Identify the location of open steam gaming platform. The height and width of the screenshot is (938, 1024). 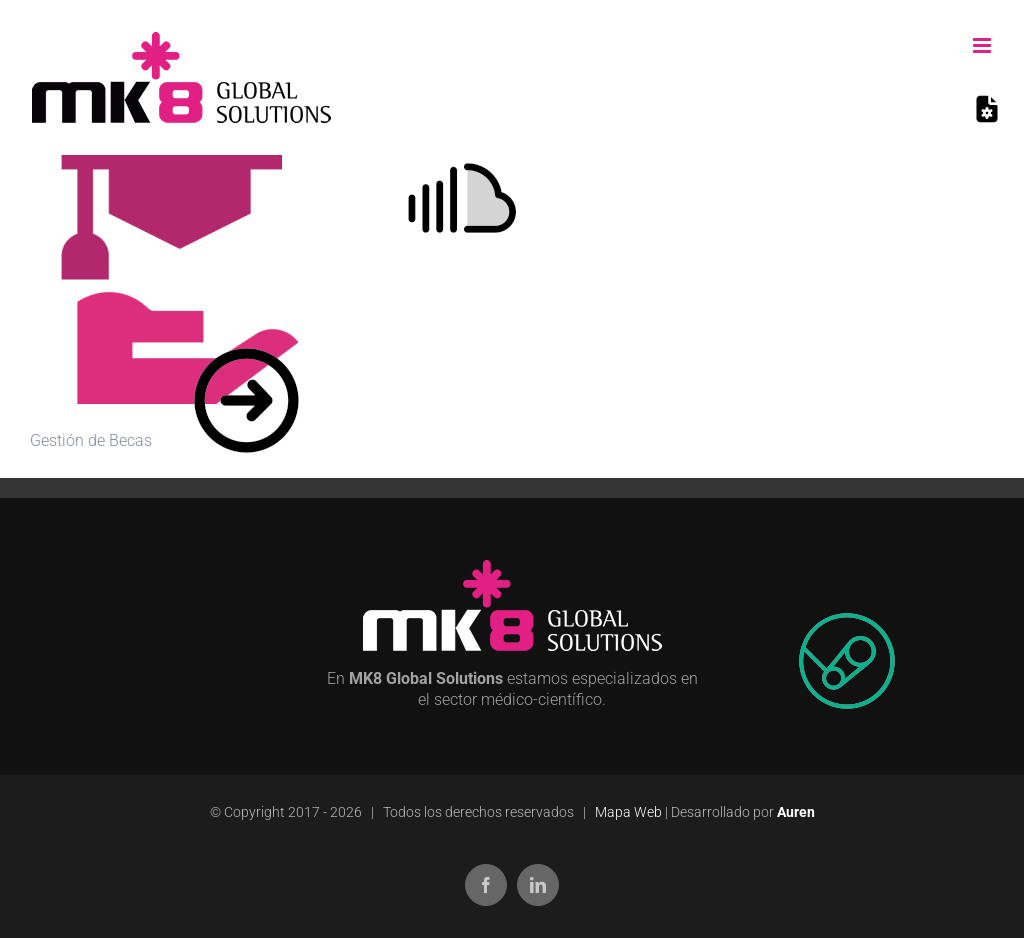
(847, 661).